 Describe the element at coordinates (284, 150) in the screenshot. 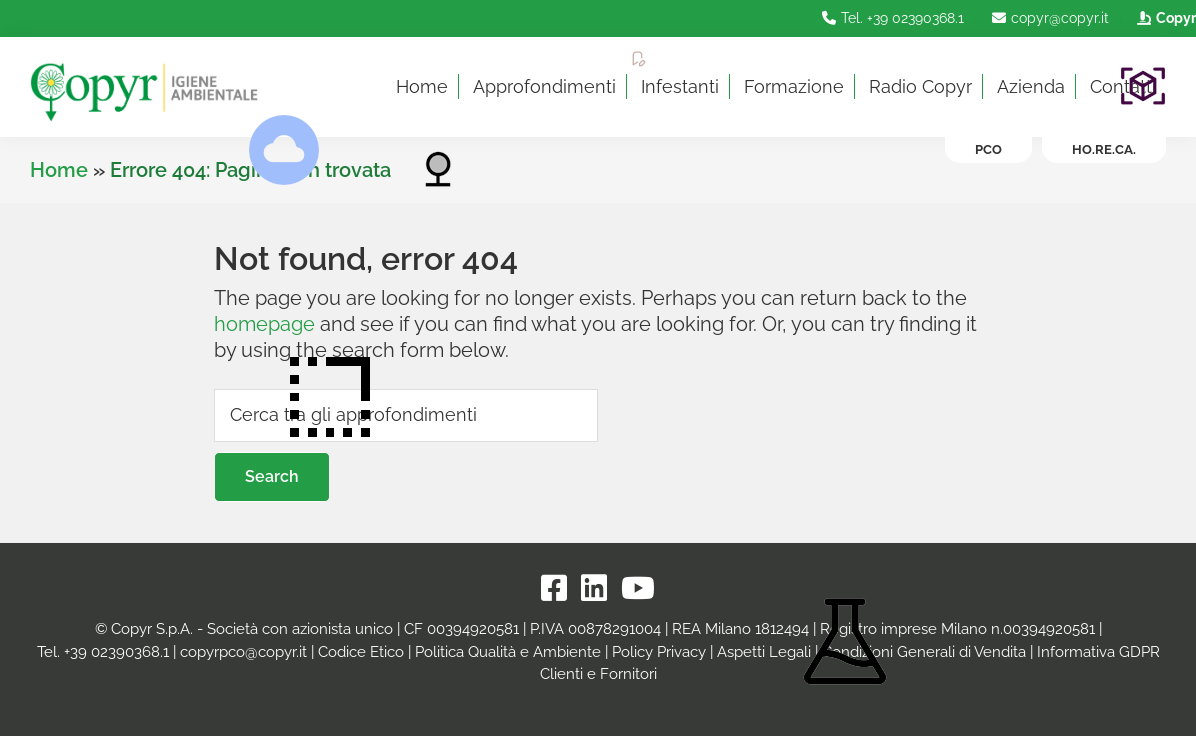

I see `access cloud storage` at that location.